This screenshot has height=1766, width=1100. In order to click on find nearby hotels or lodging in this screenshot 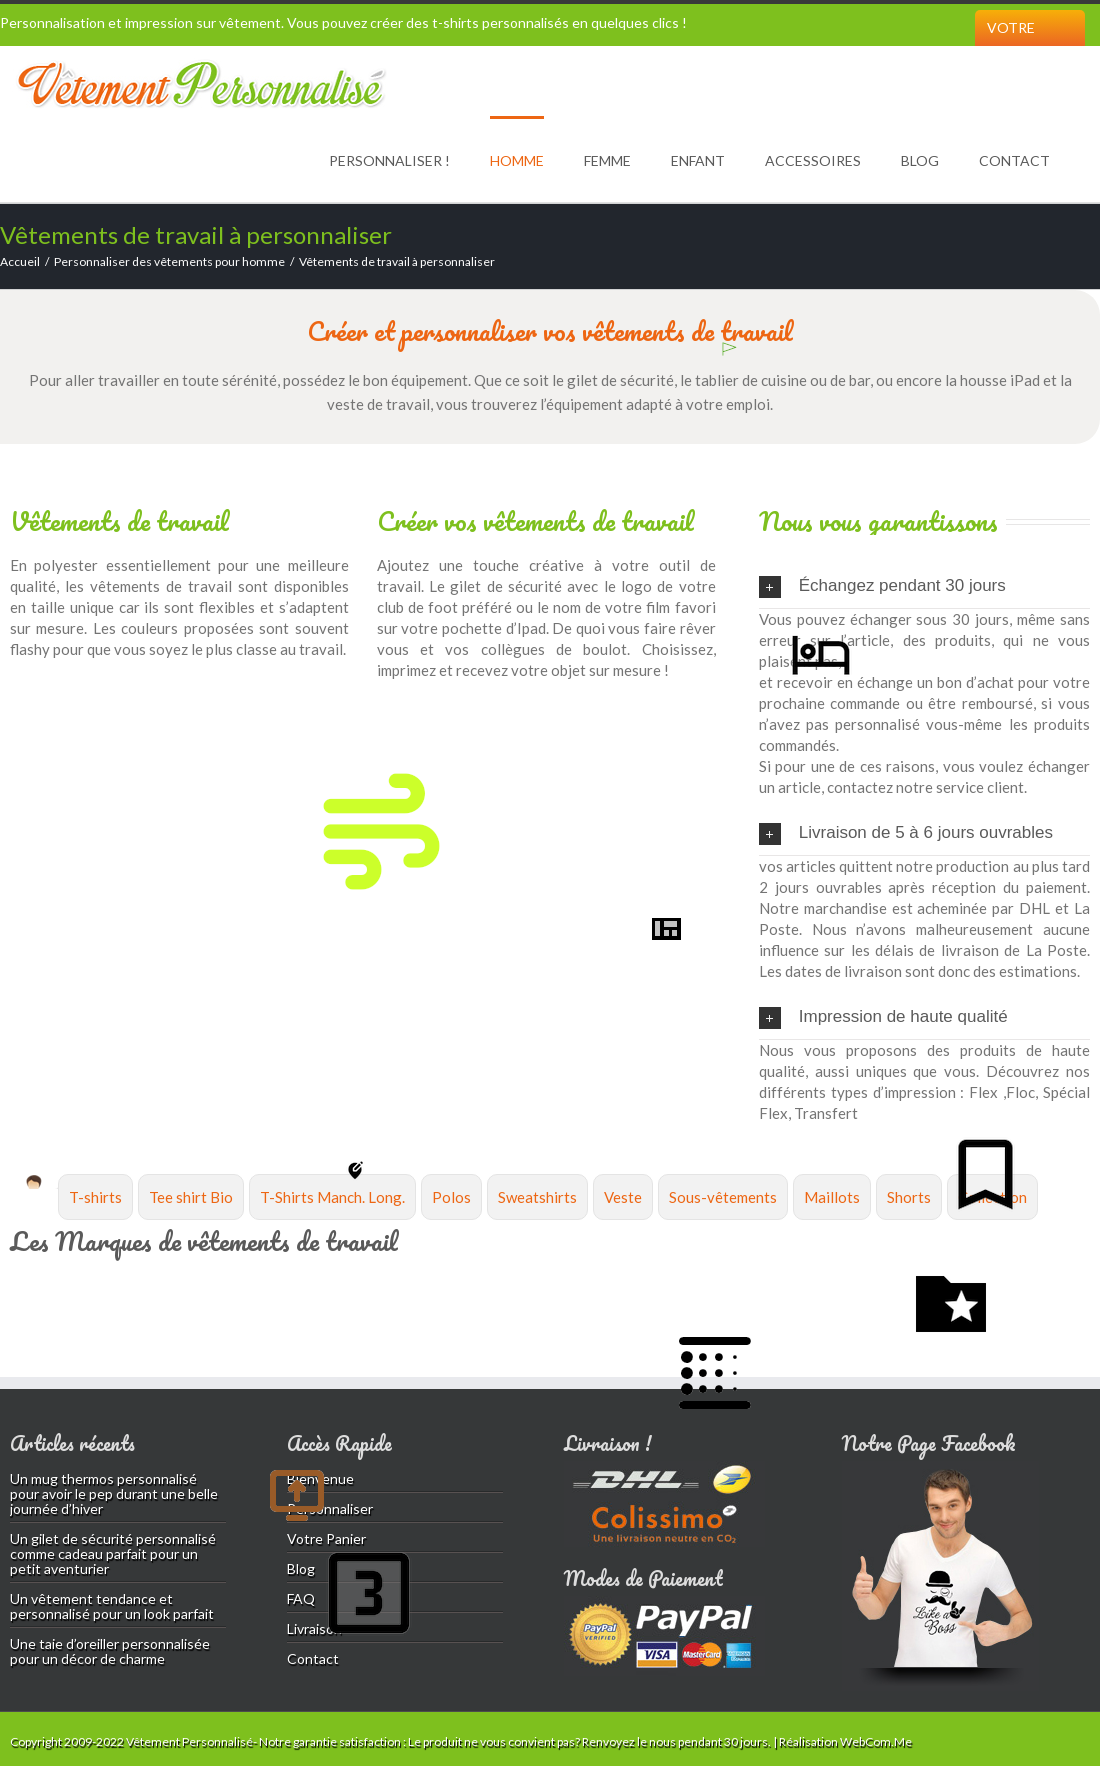, I will do `click(821, 654)`.